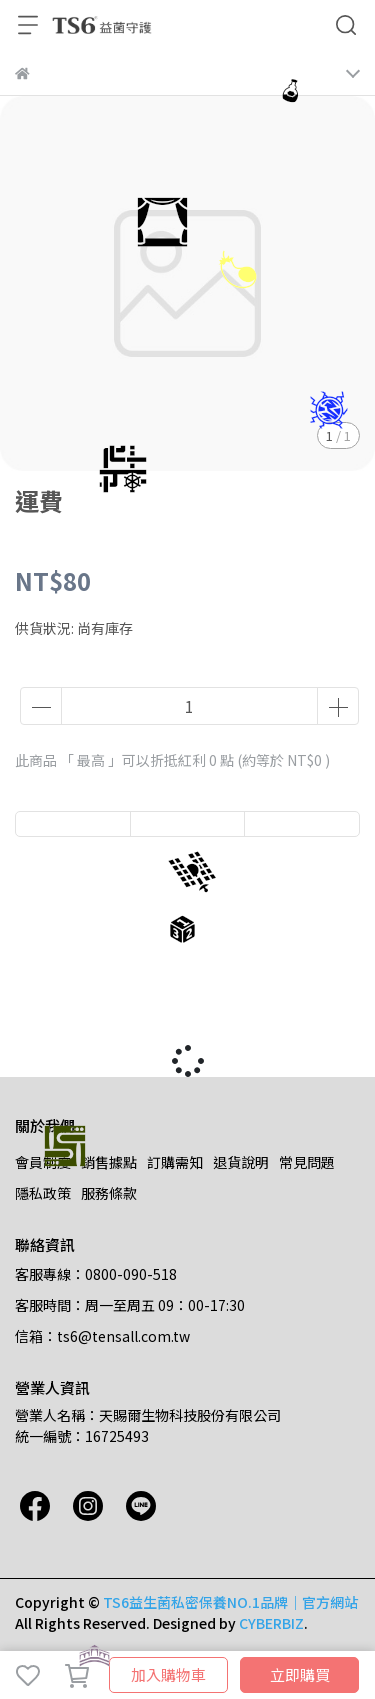  What do you see at coordinates (94, 1658) in the screenshot?
I see `explore Venice or Italian landmarks` at bounding box center [94, 1658].